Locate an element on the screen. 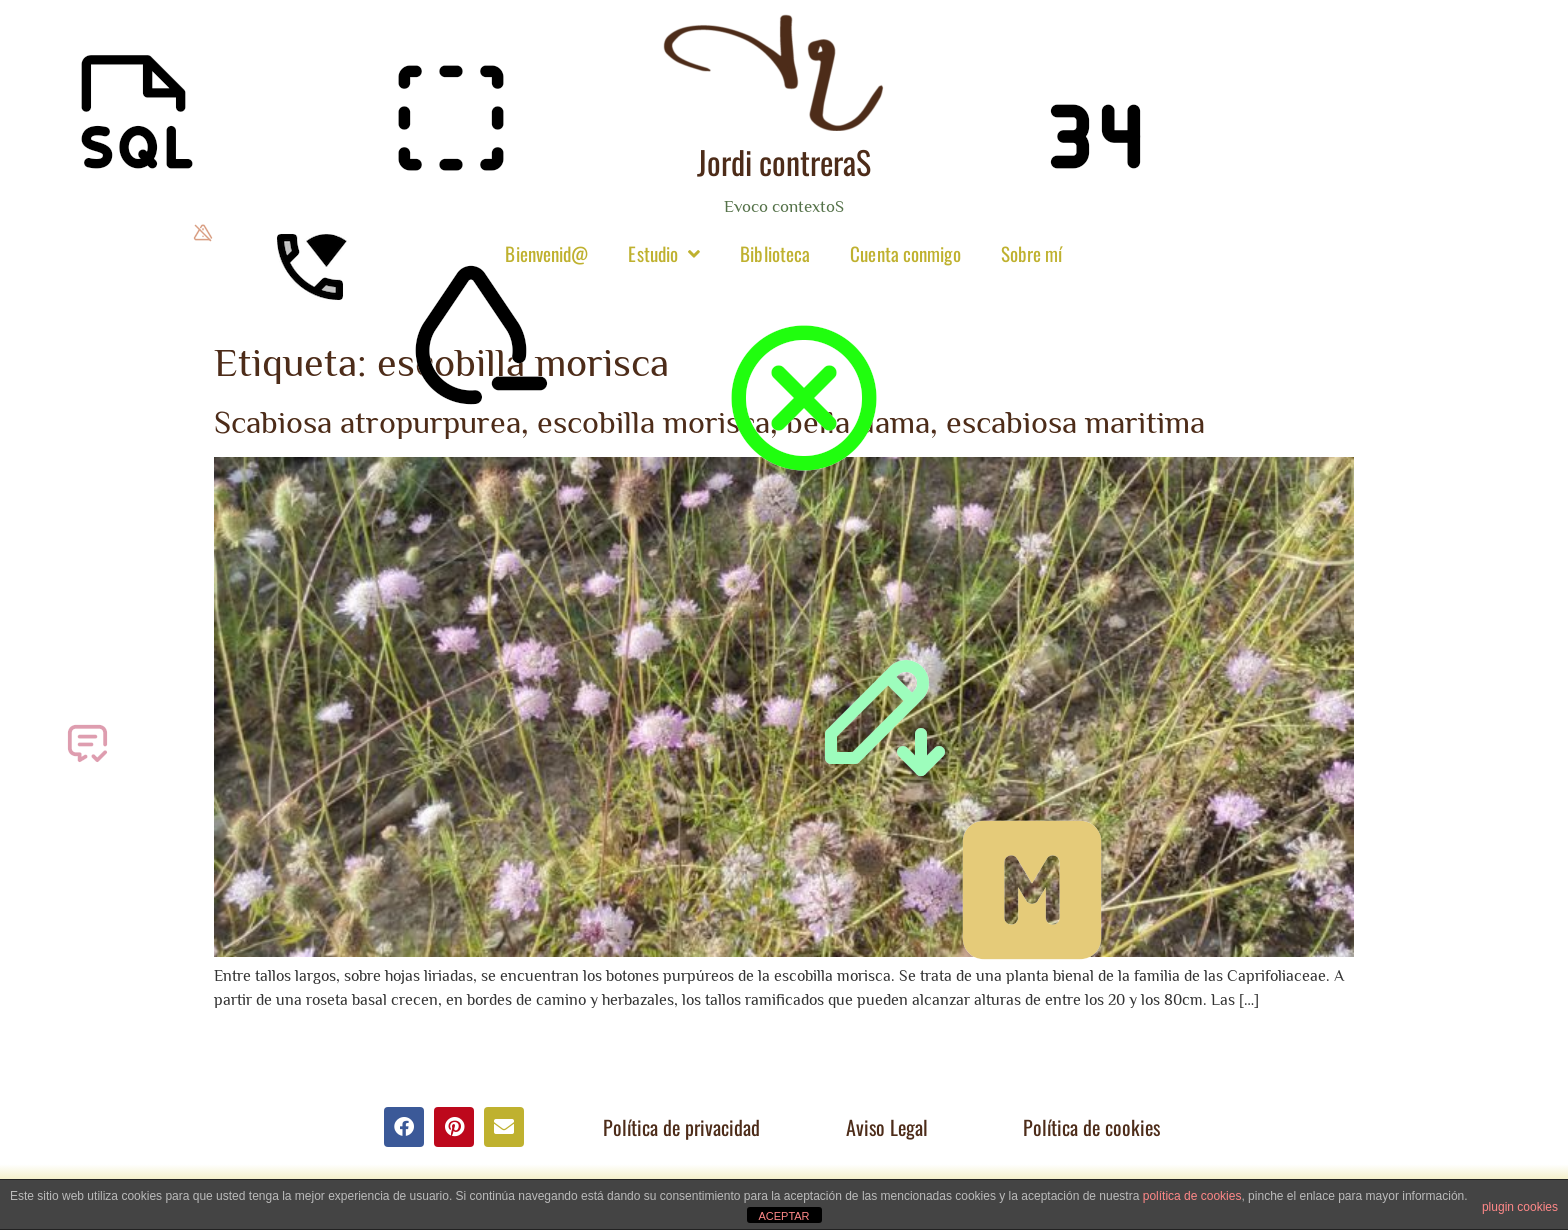 The image size is (1568, 1230). dismiss or disable warning notifications is located at coordinates (203, 233).